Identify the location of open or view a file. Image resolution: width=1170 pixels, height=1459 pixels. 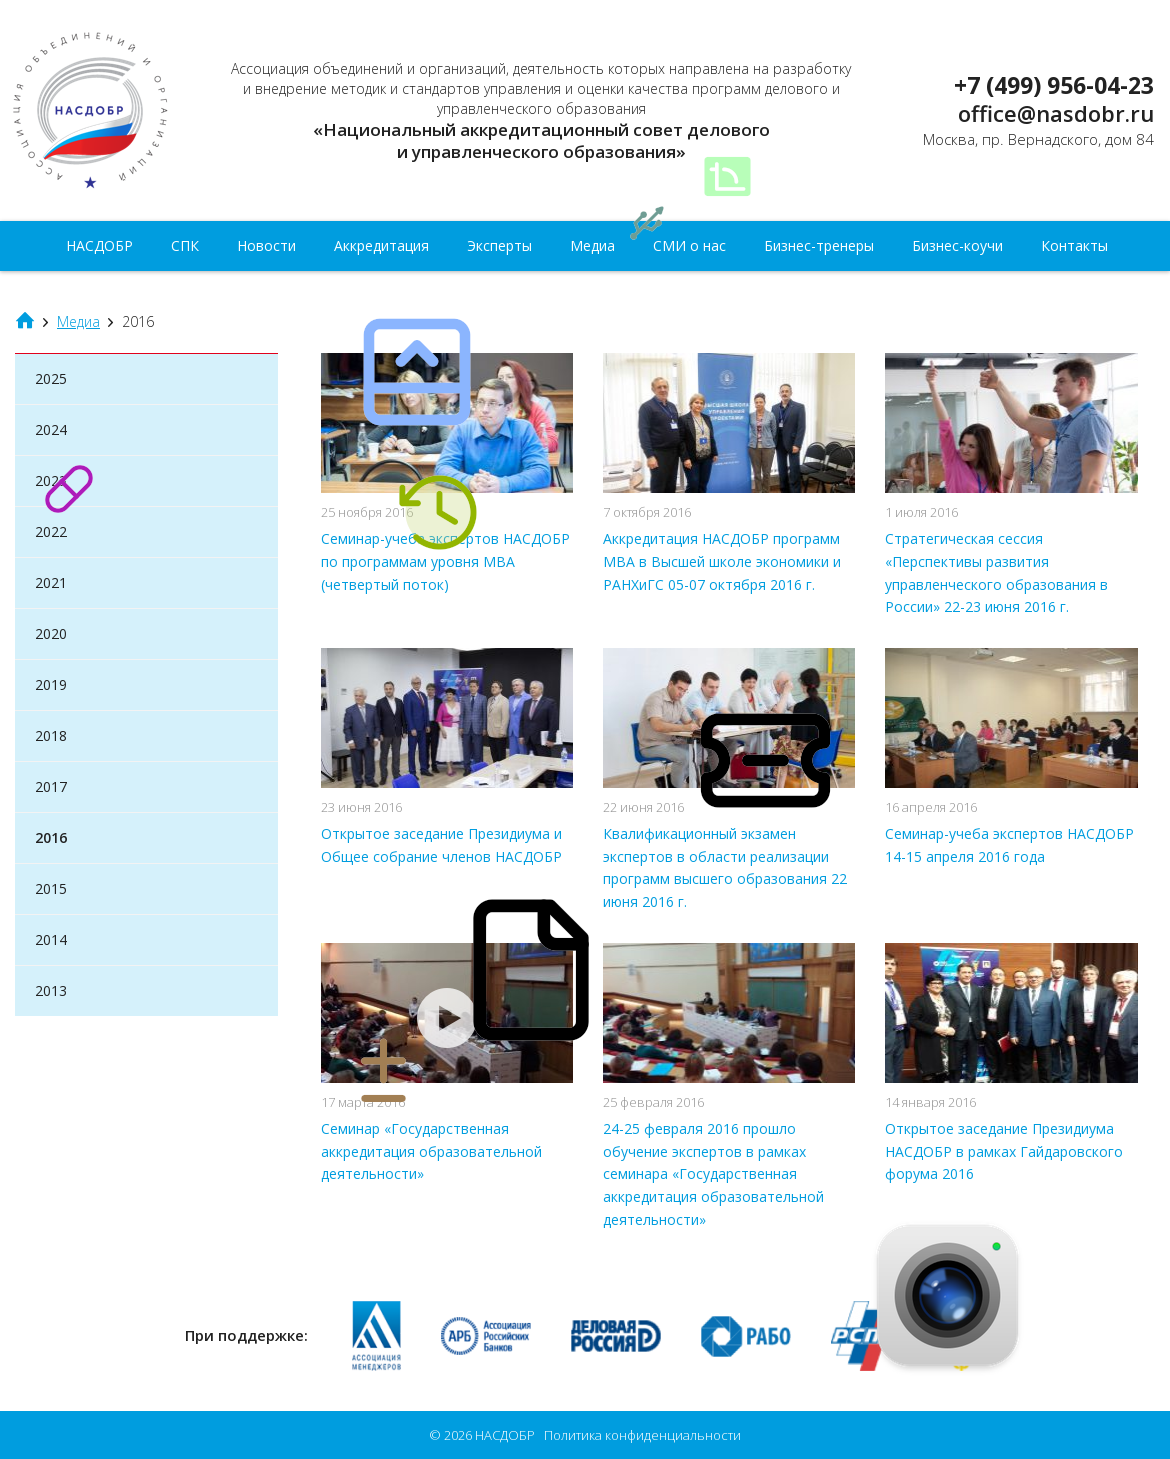
(531, 970).